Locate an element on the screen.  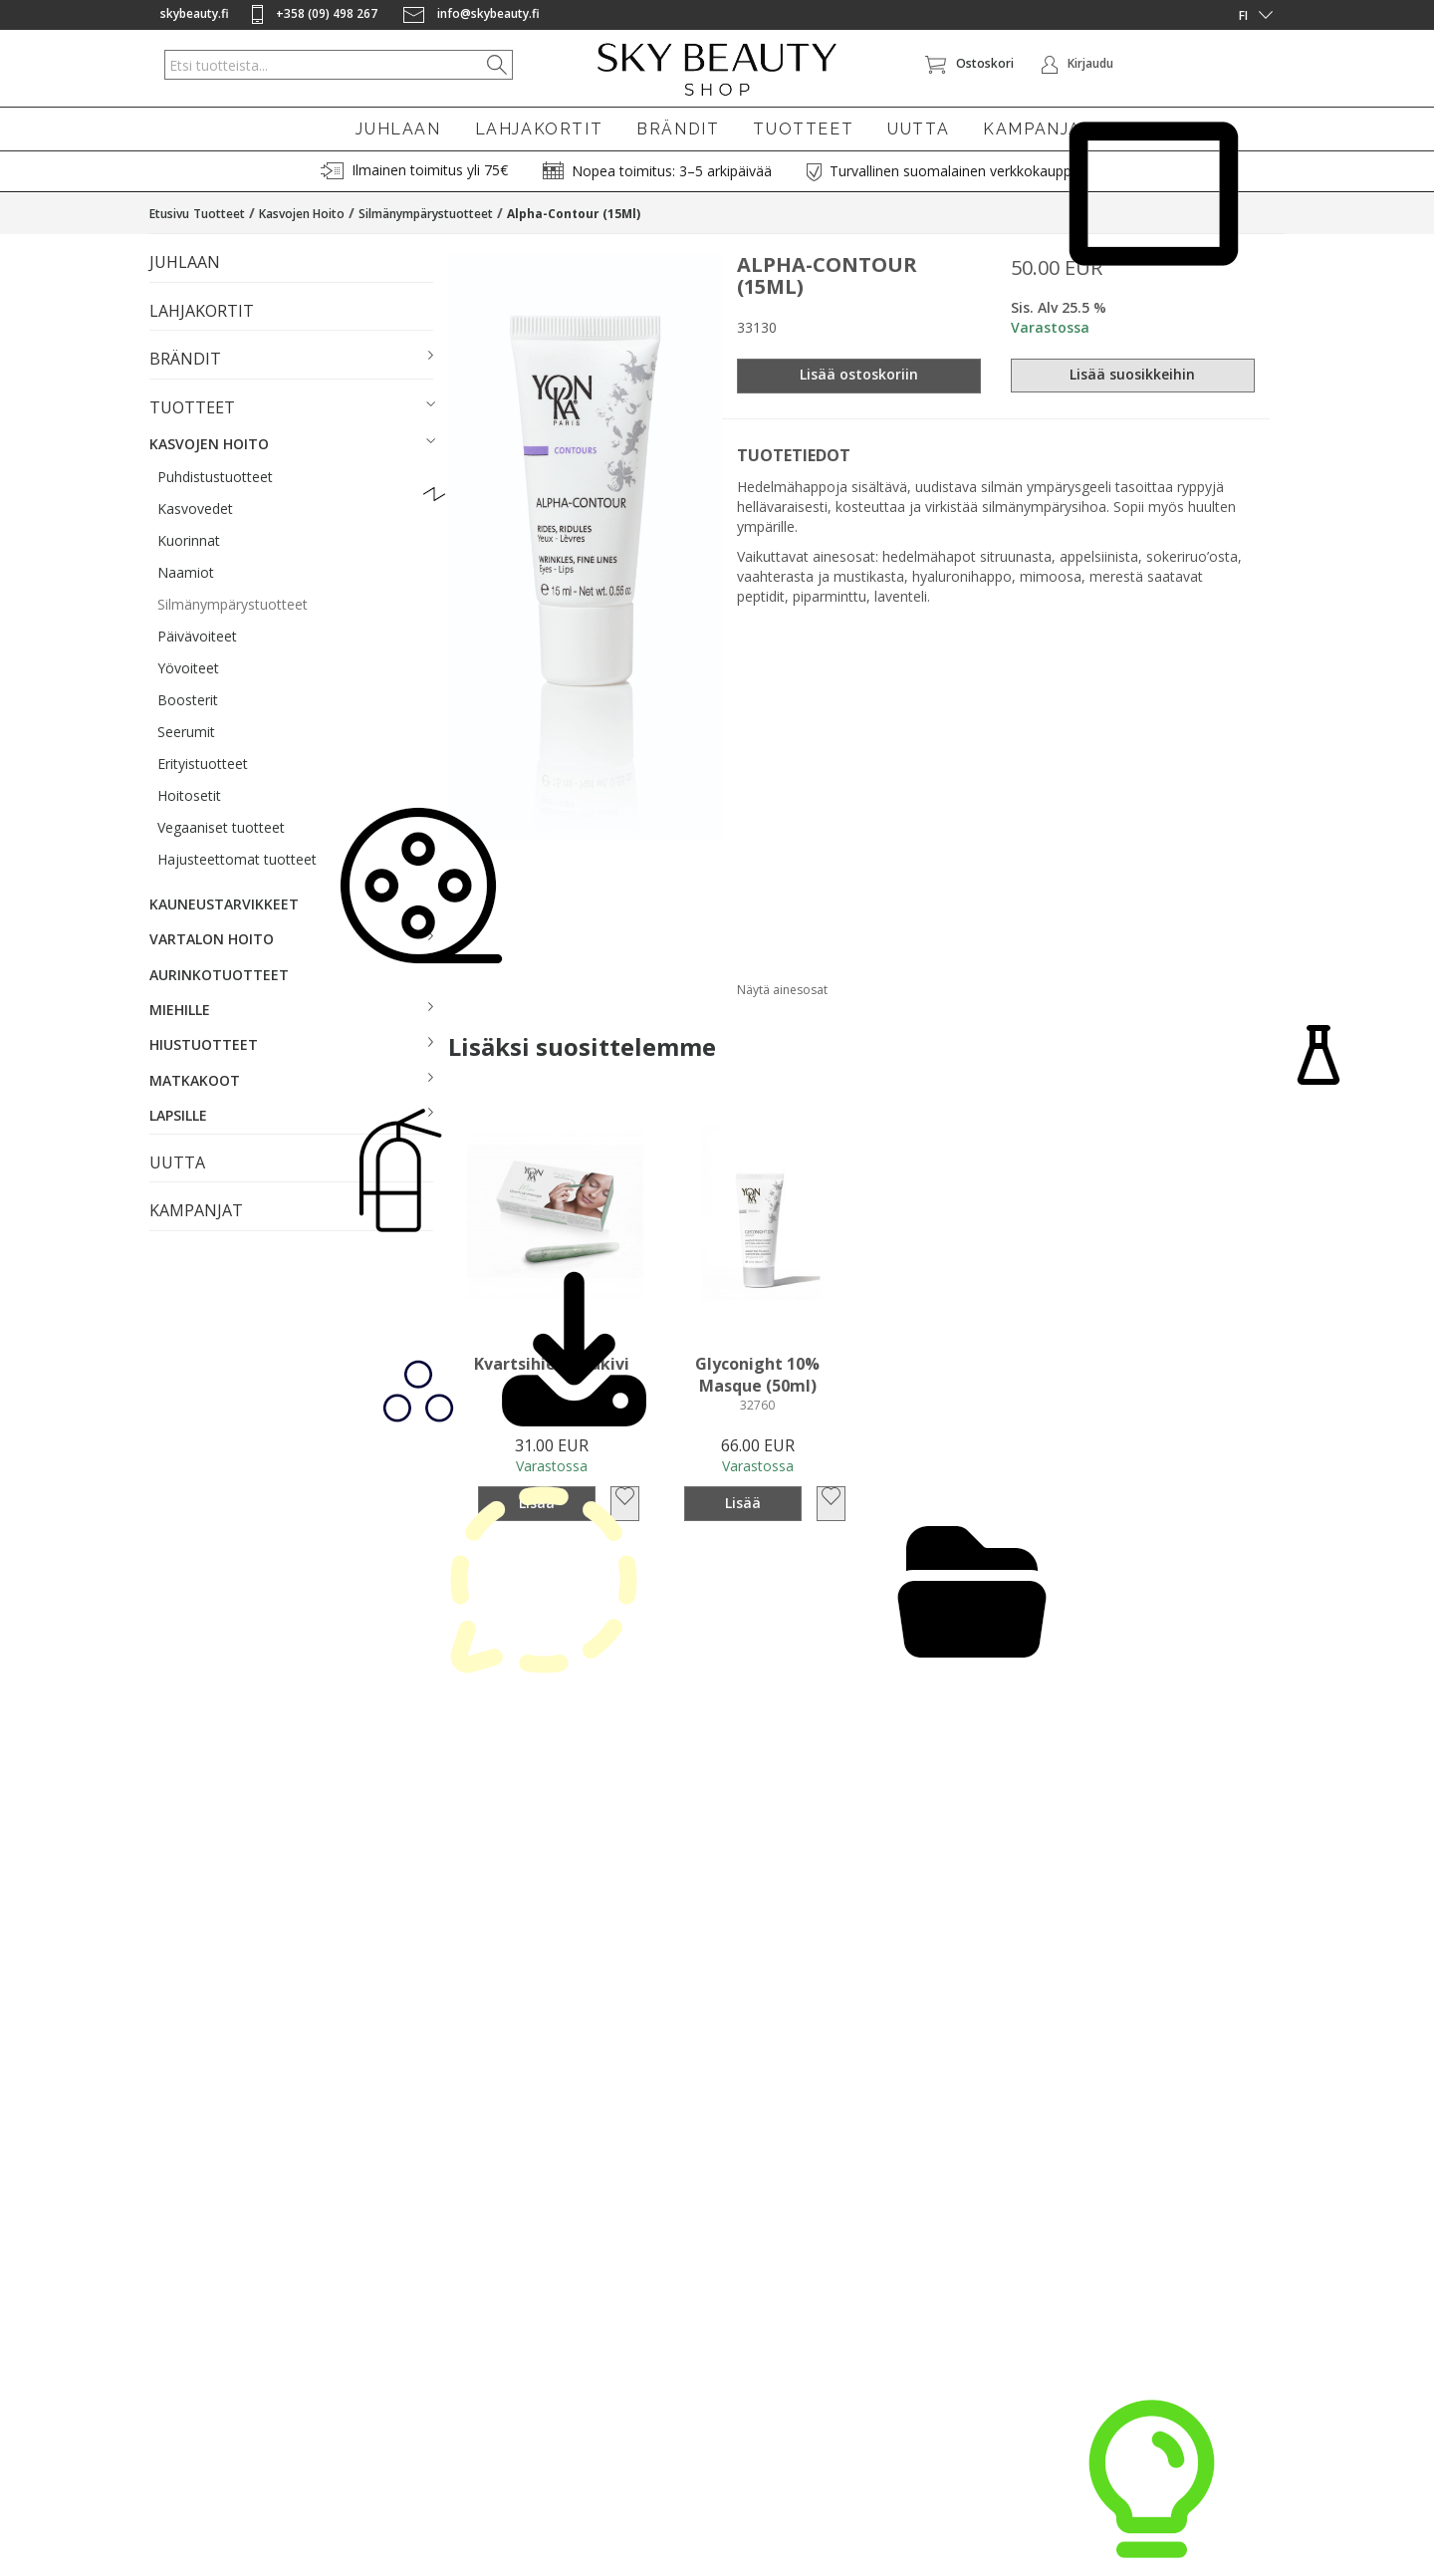
access video or movie library is located at coordinates (418, 886).